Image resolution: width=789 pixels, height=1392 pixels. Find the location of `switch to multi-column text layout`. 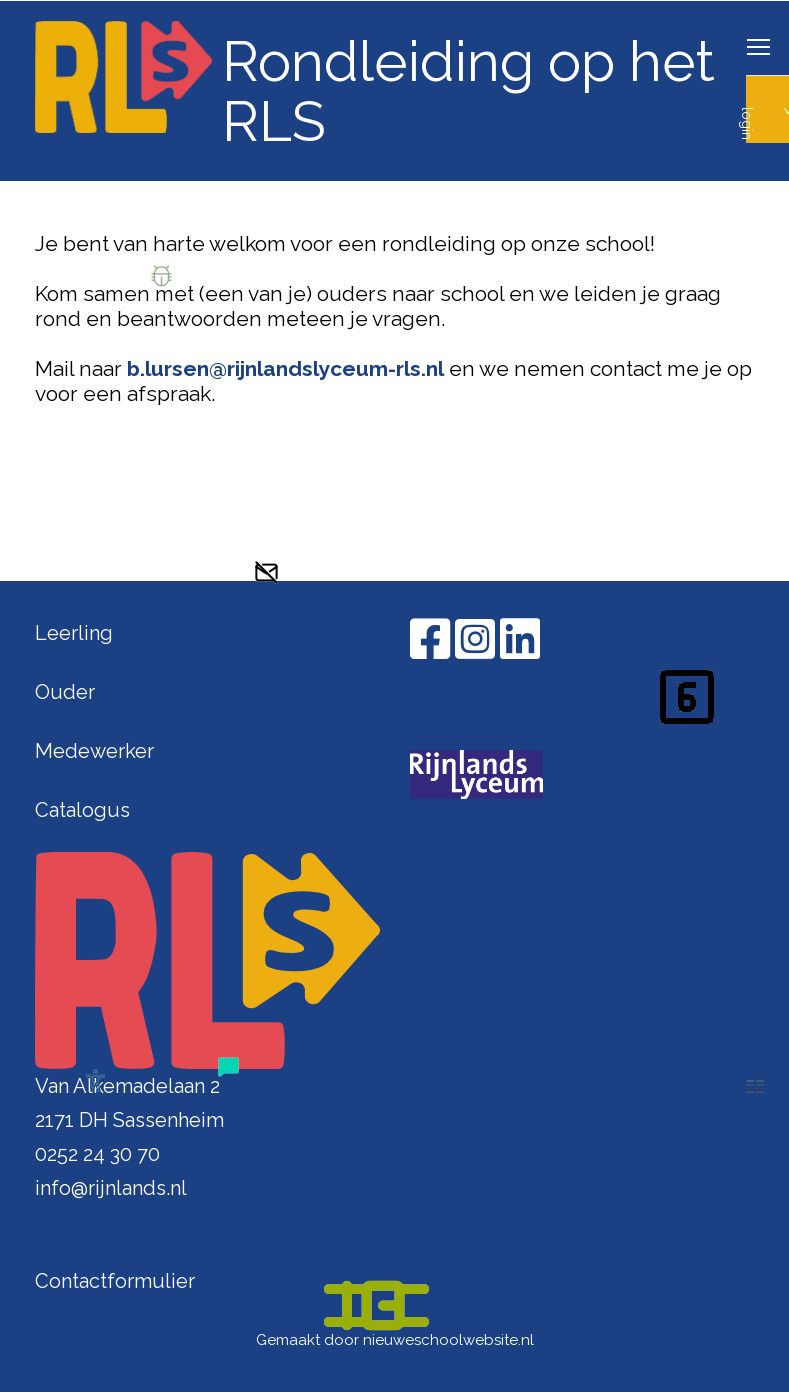

switch to multi-column text layout is located at coordinates (755, 1087).